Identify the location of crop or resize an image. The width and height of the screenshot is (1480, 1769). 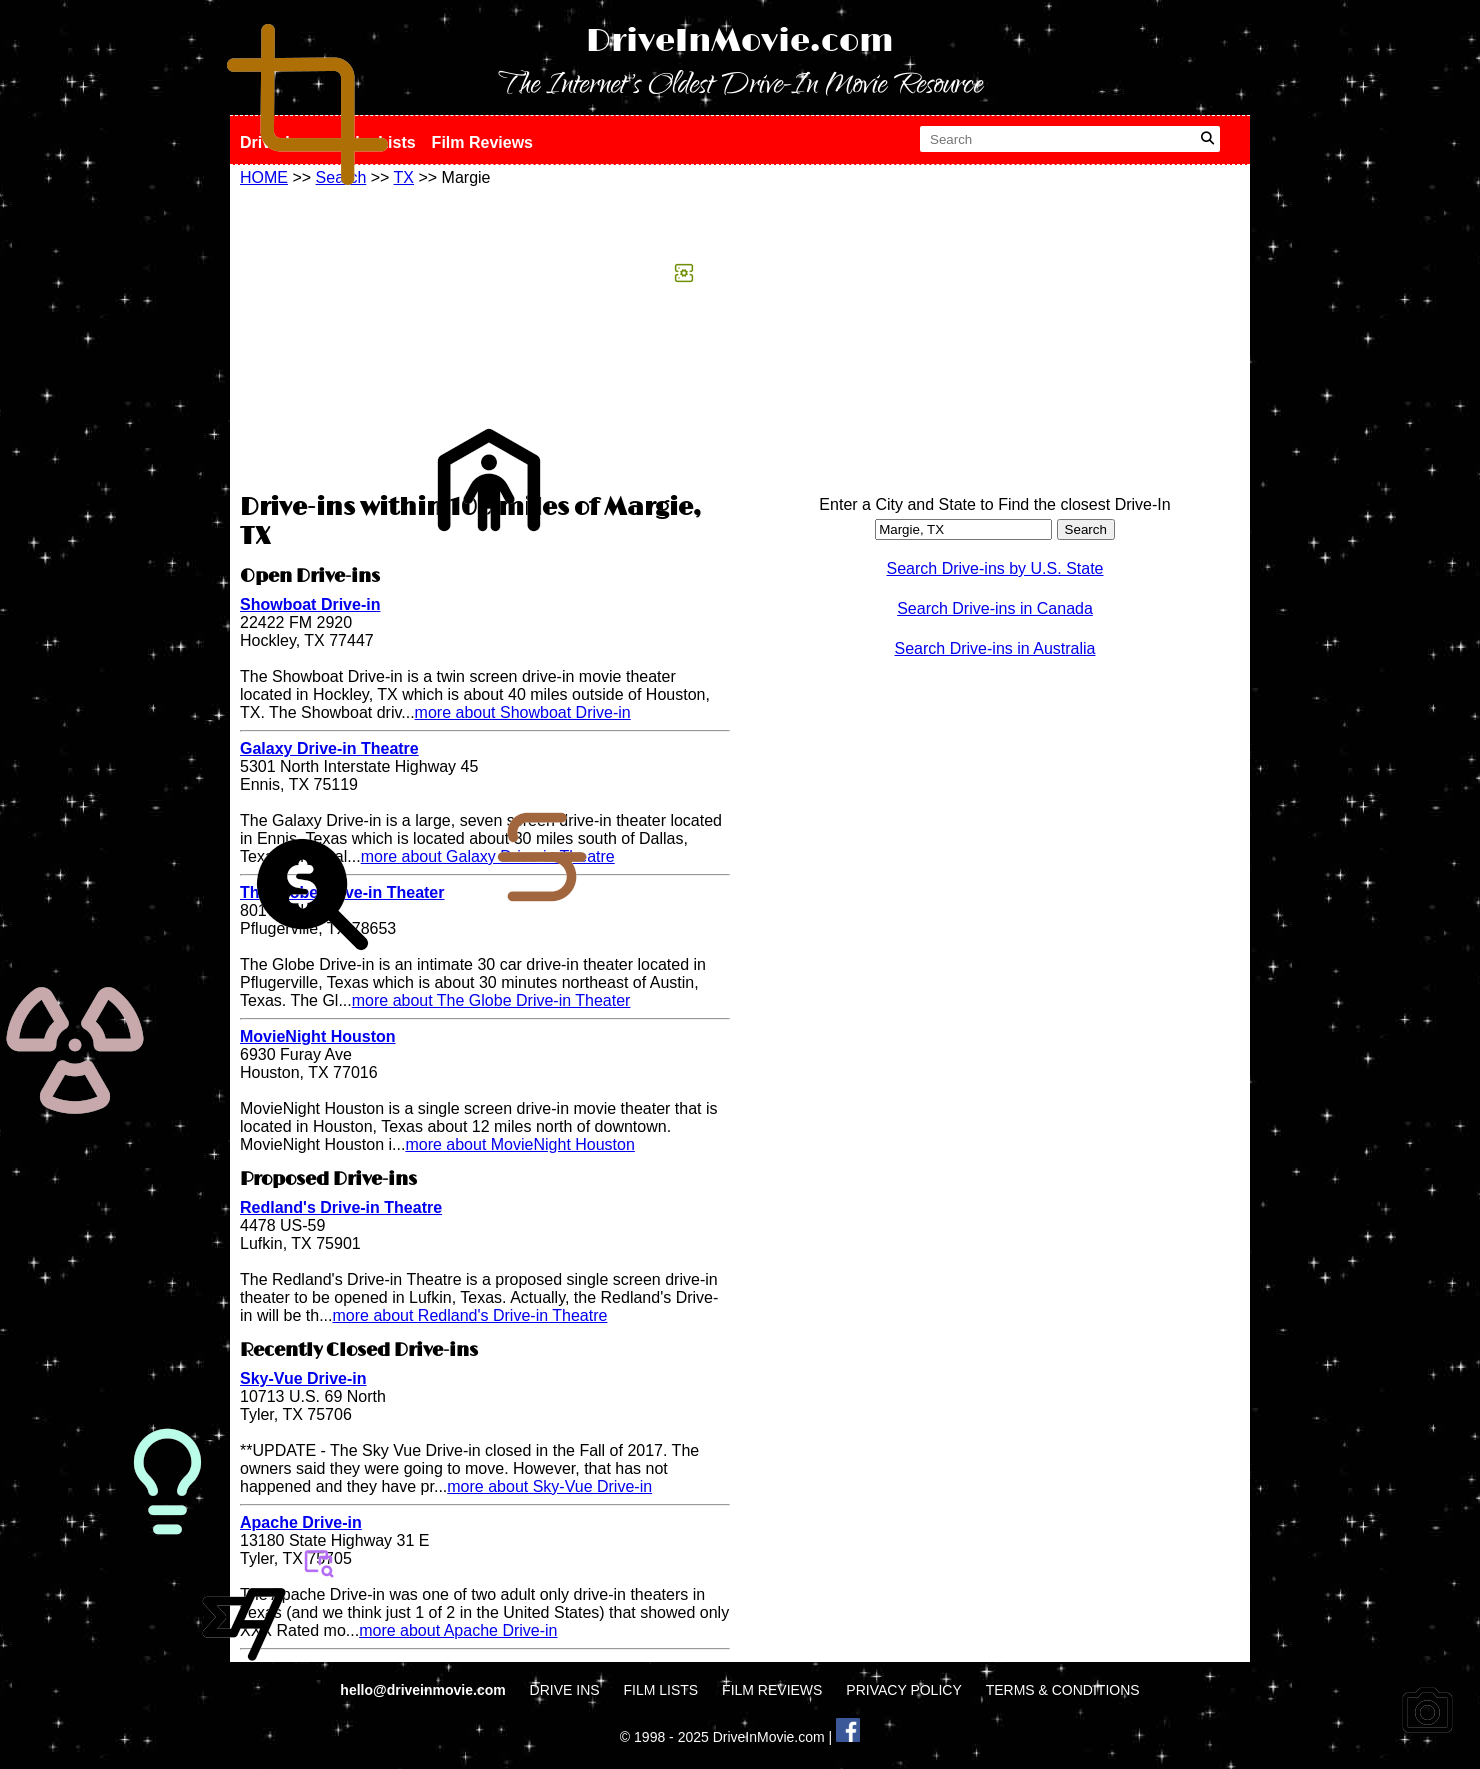
(307, 104).